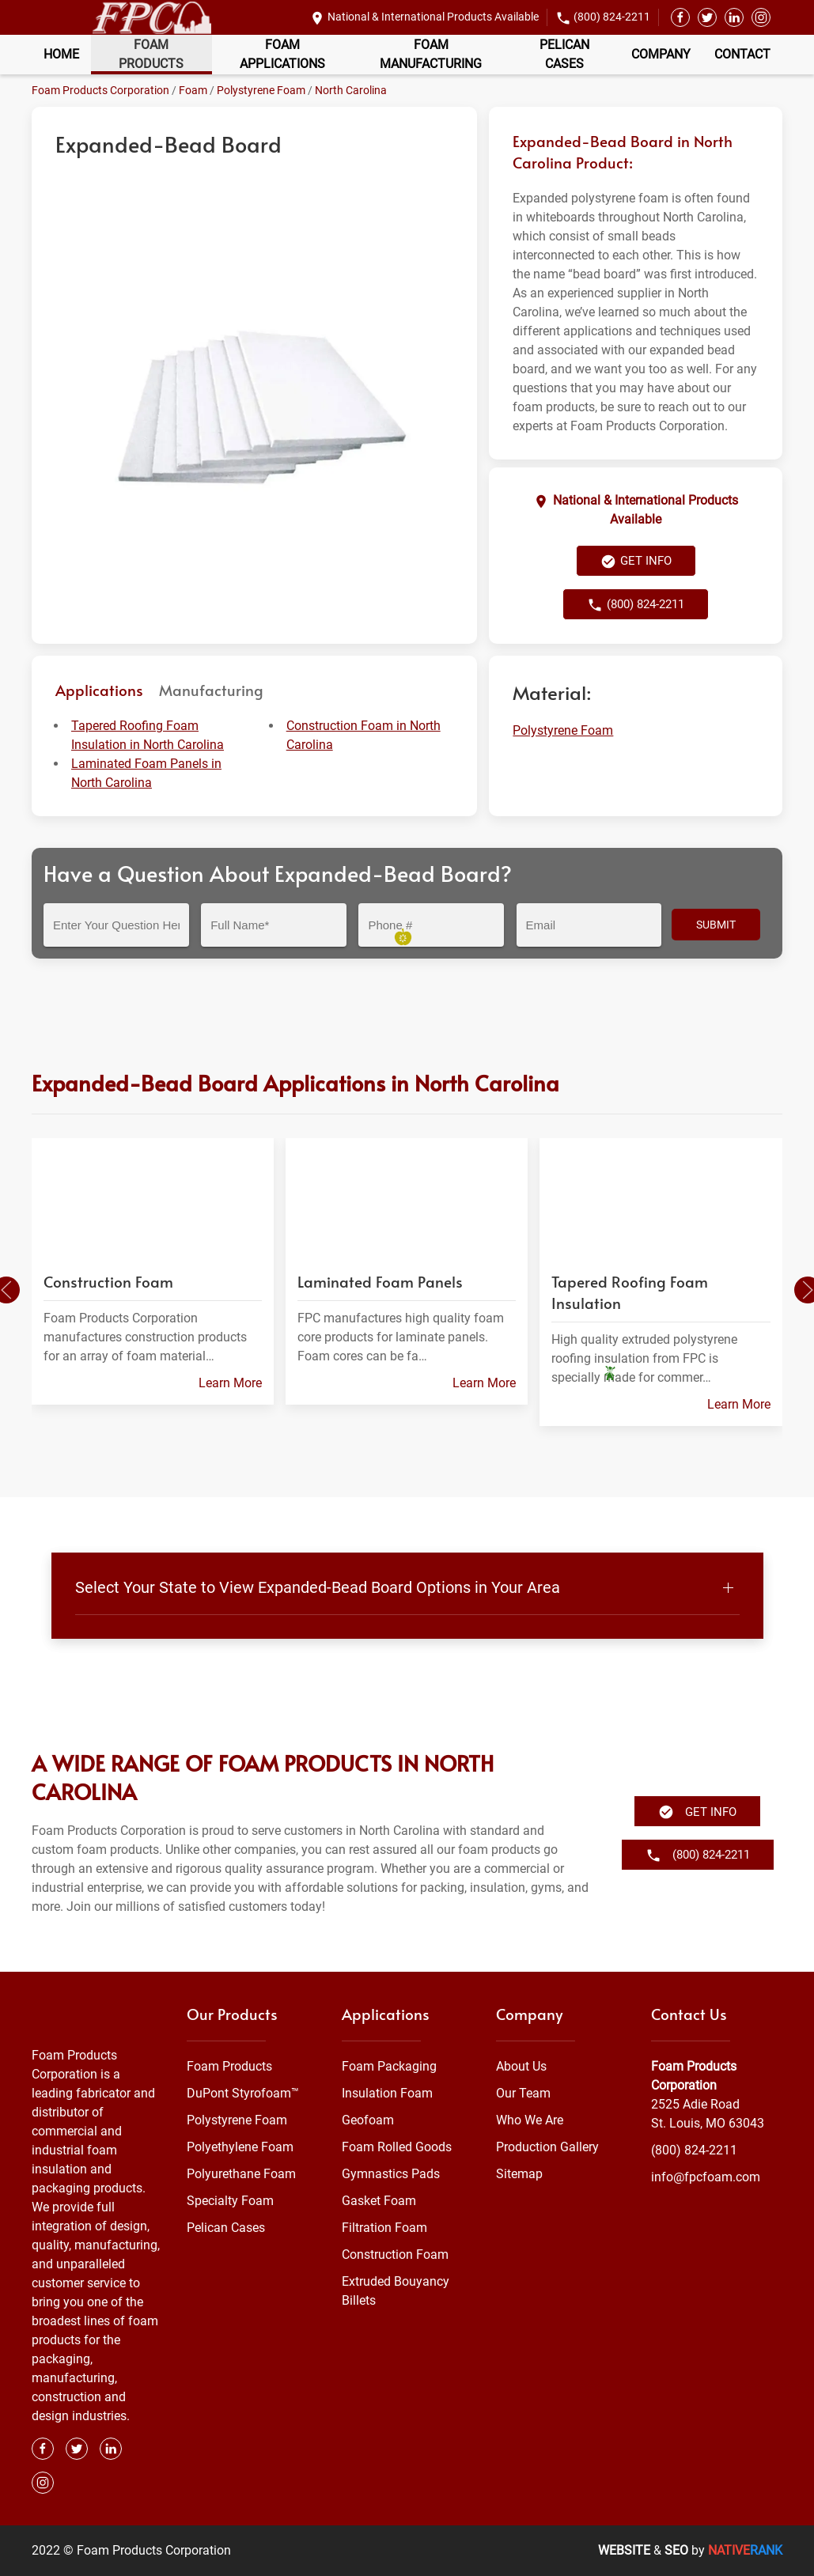 The height and width of the screenshot is (2576, 814). Describe the element at coordinates (610, 1373) in the screenshot. I see `indicates wind energy or renewable power source` at that location.